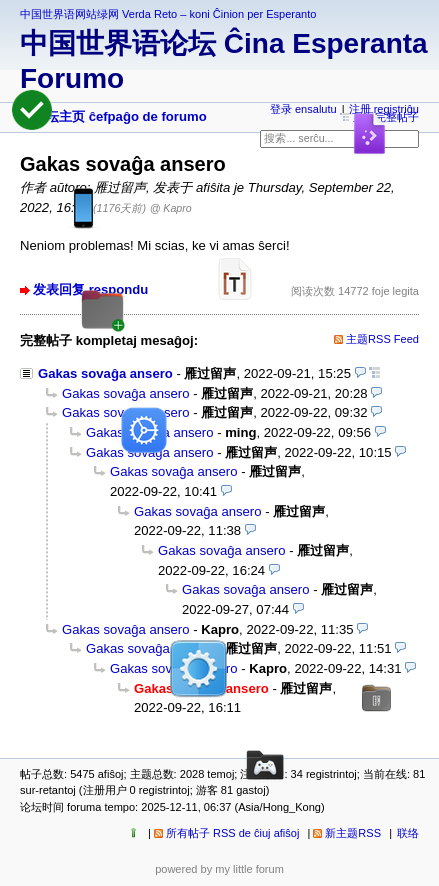 The image size is (439, 886). I want to click on a toml configuration file, so click(235, 279).